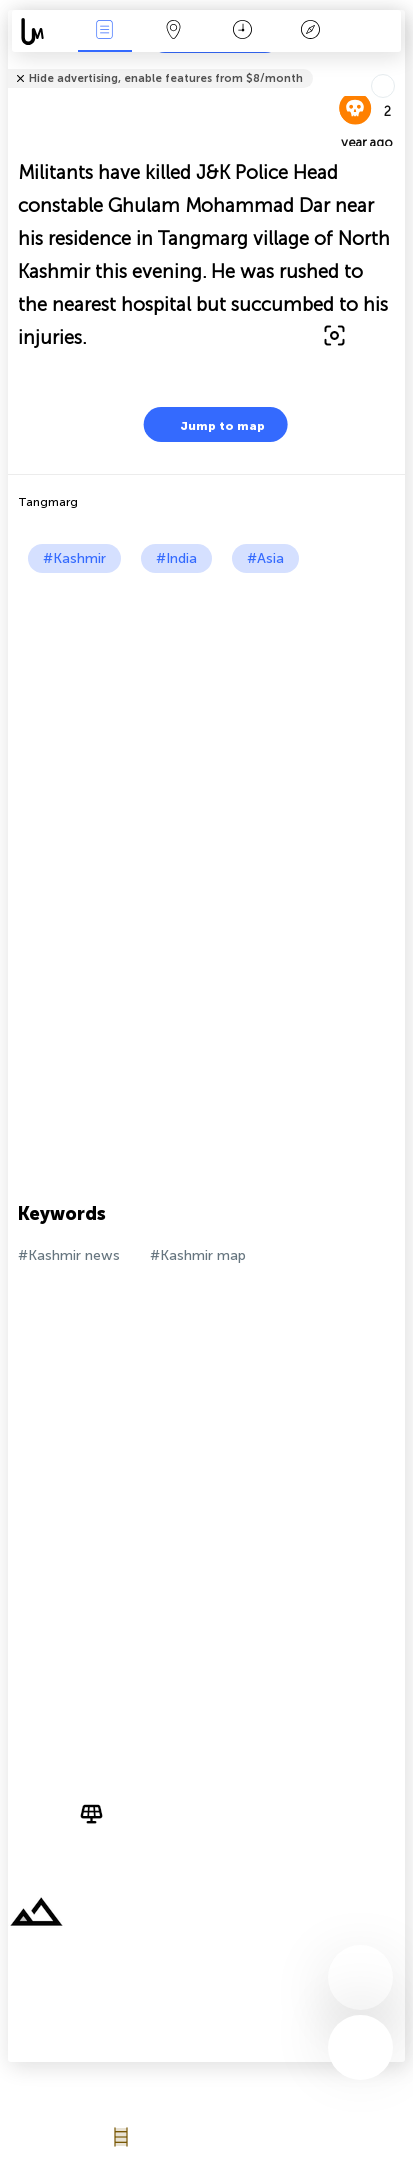 This screenshot has width=413, height=2160. What do you see at coordinates (334, 335) in the screenshot?
I see `capture a screenshot or photo` at bounding box center [334, 335].